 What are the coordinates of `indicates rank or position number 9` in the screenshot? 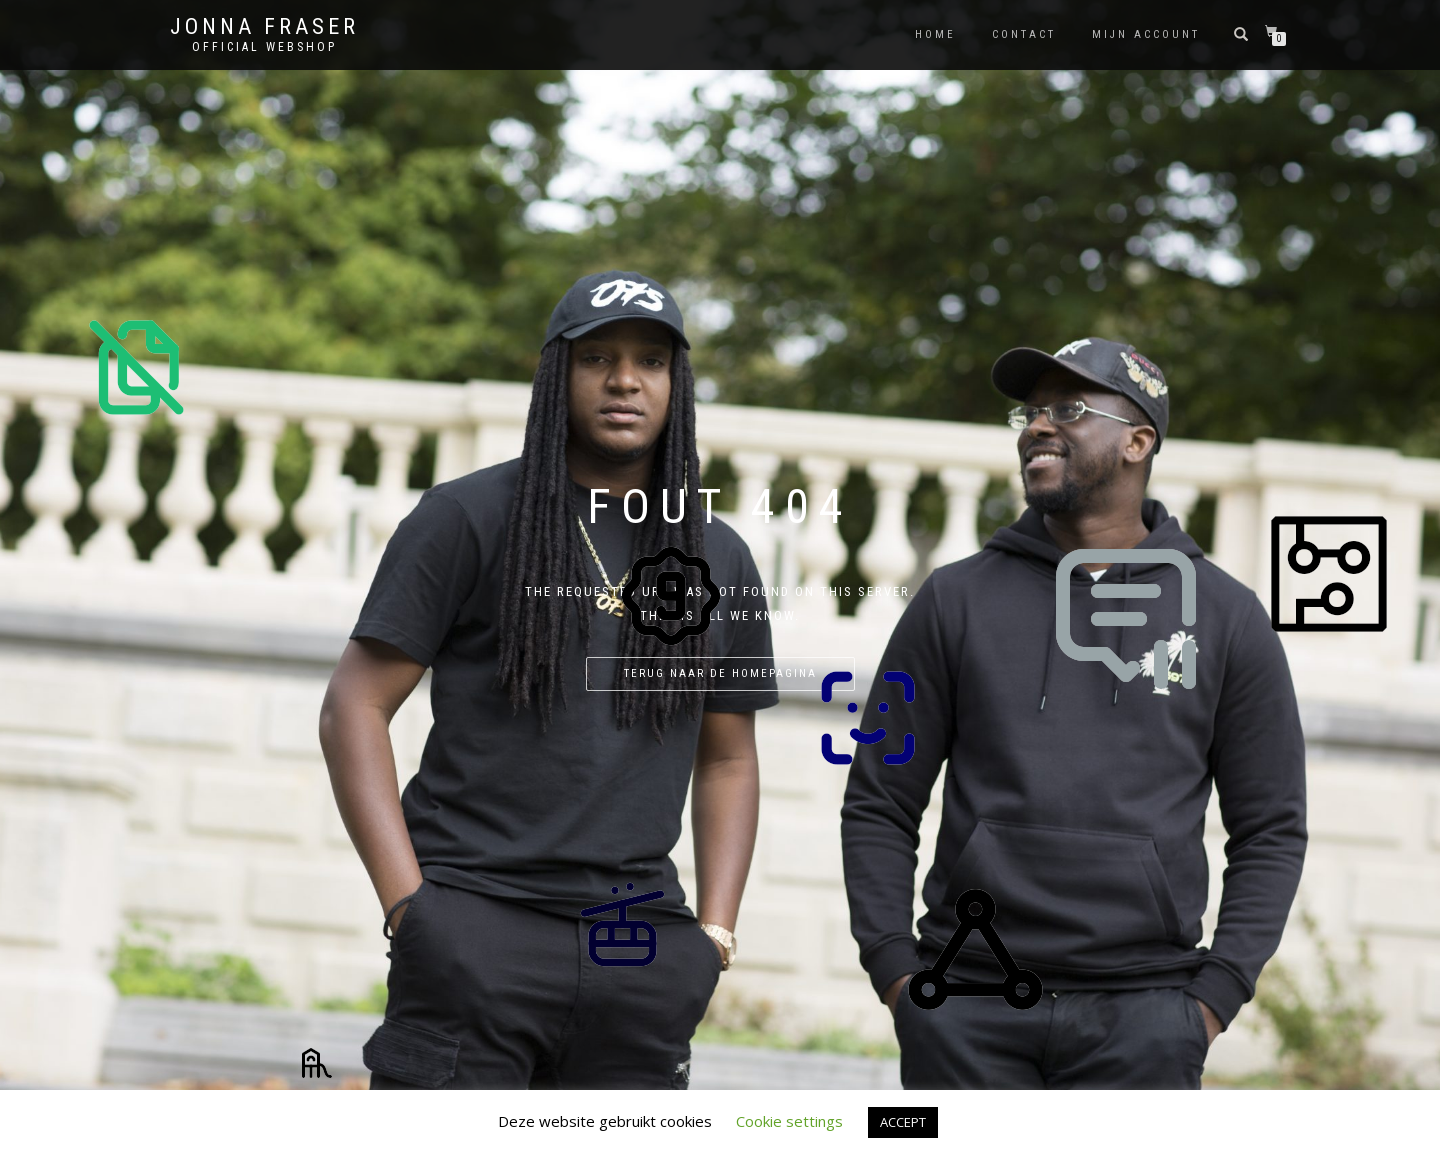 It's located at (671, 596).